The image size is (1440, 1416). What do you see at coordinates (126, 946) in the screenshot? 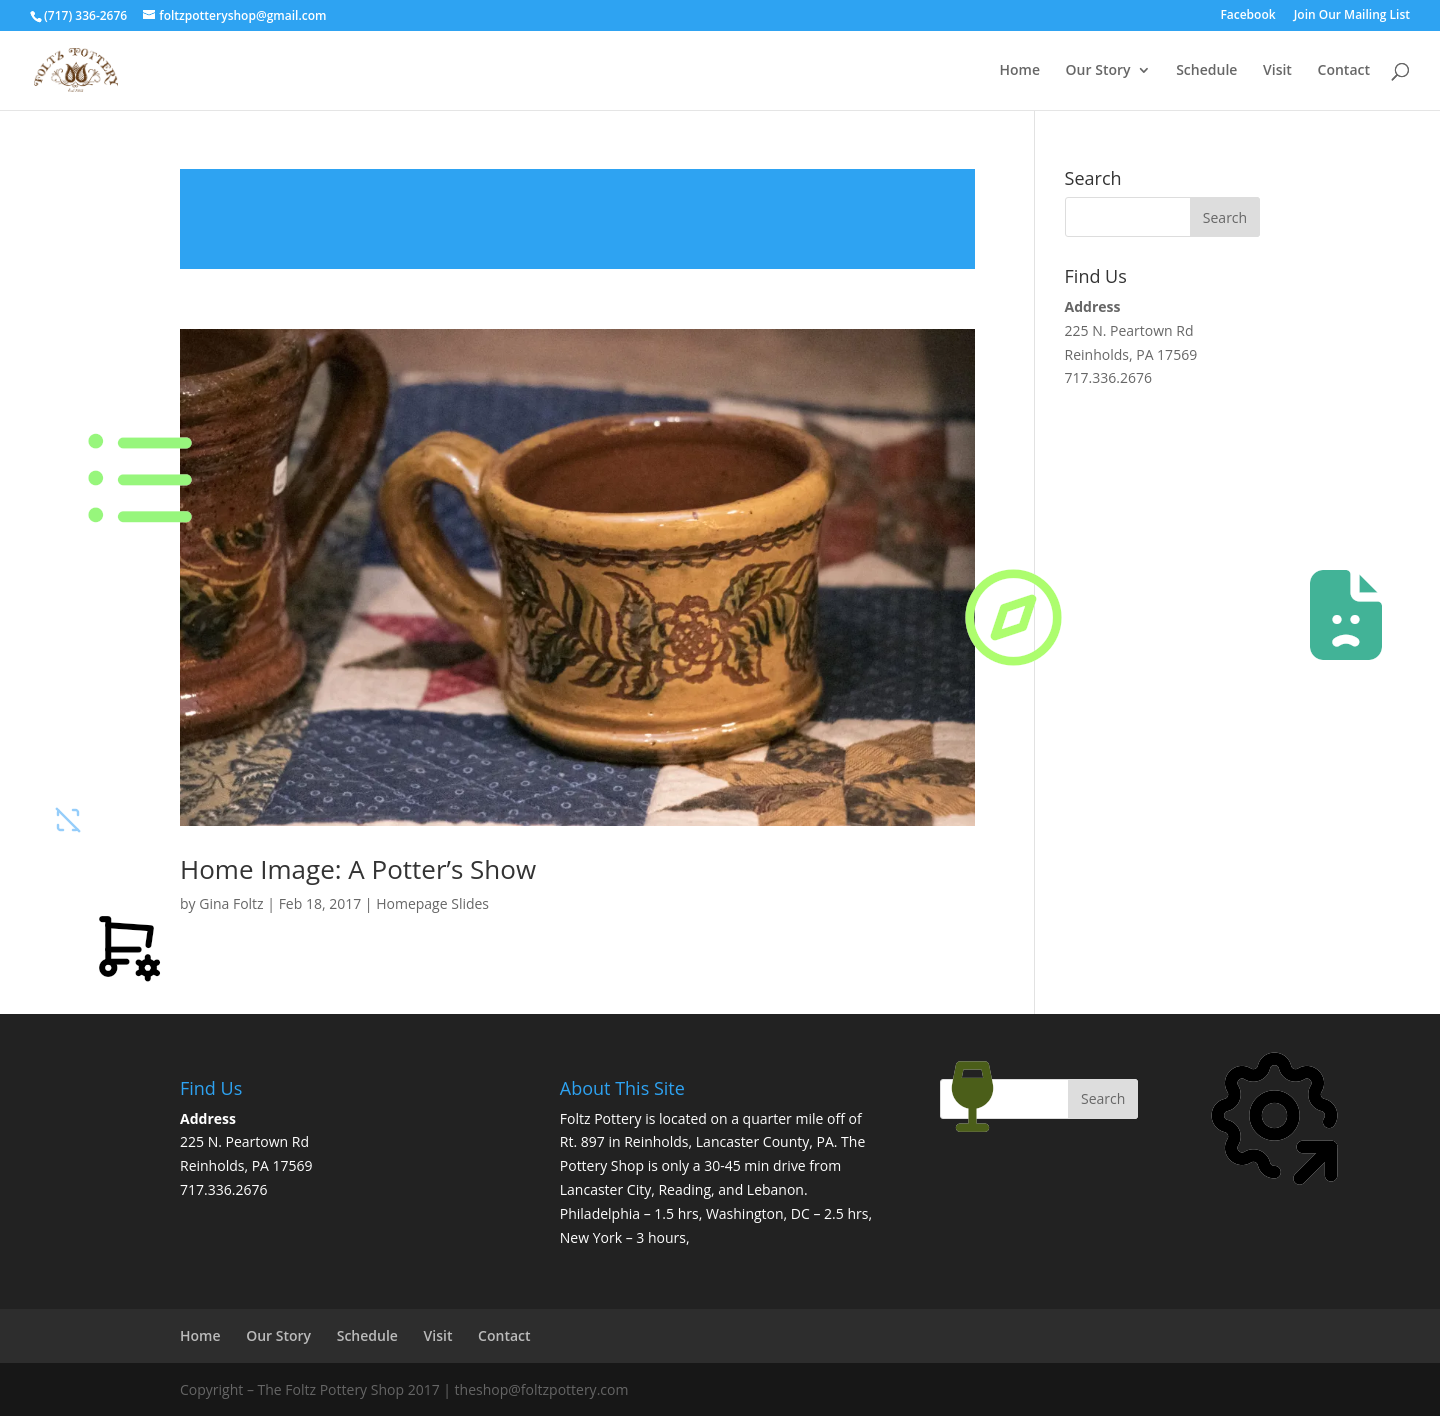
I see `access shopping cart settings` at bounding box center [126, 946].